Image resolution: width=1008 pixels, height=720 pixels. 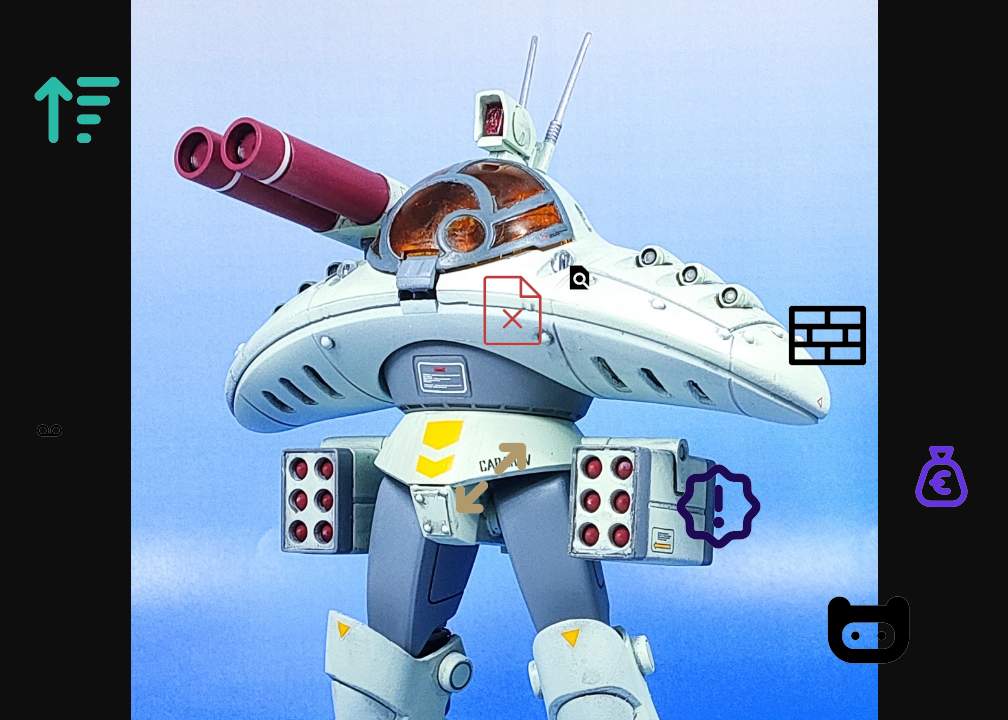 What do you see at coordinates (718, 506) in the screenshot?
I see `indicates a warning or alert requiring attention` at bounding box center [718, 506].